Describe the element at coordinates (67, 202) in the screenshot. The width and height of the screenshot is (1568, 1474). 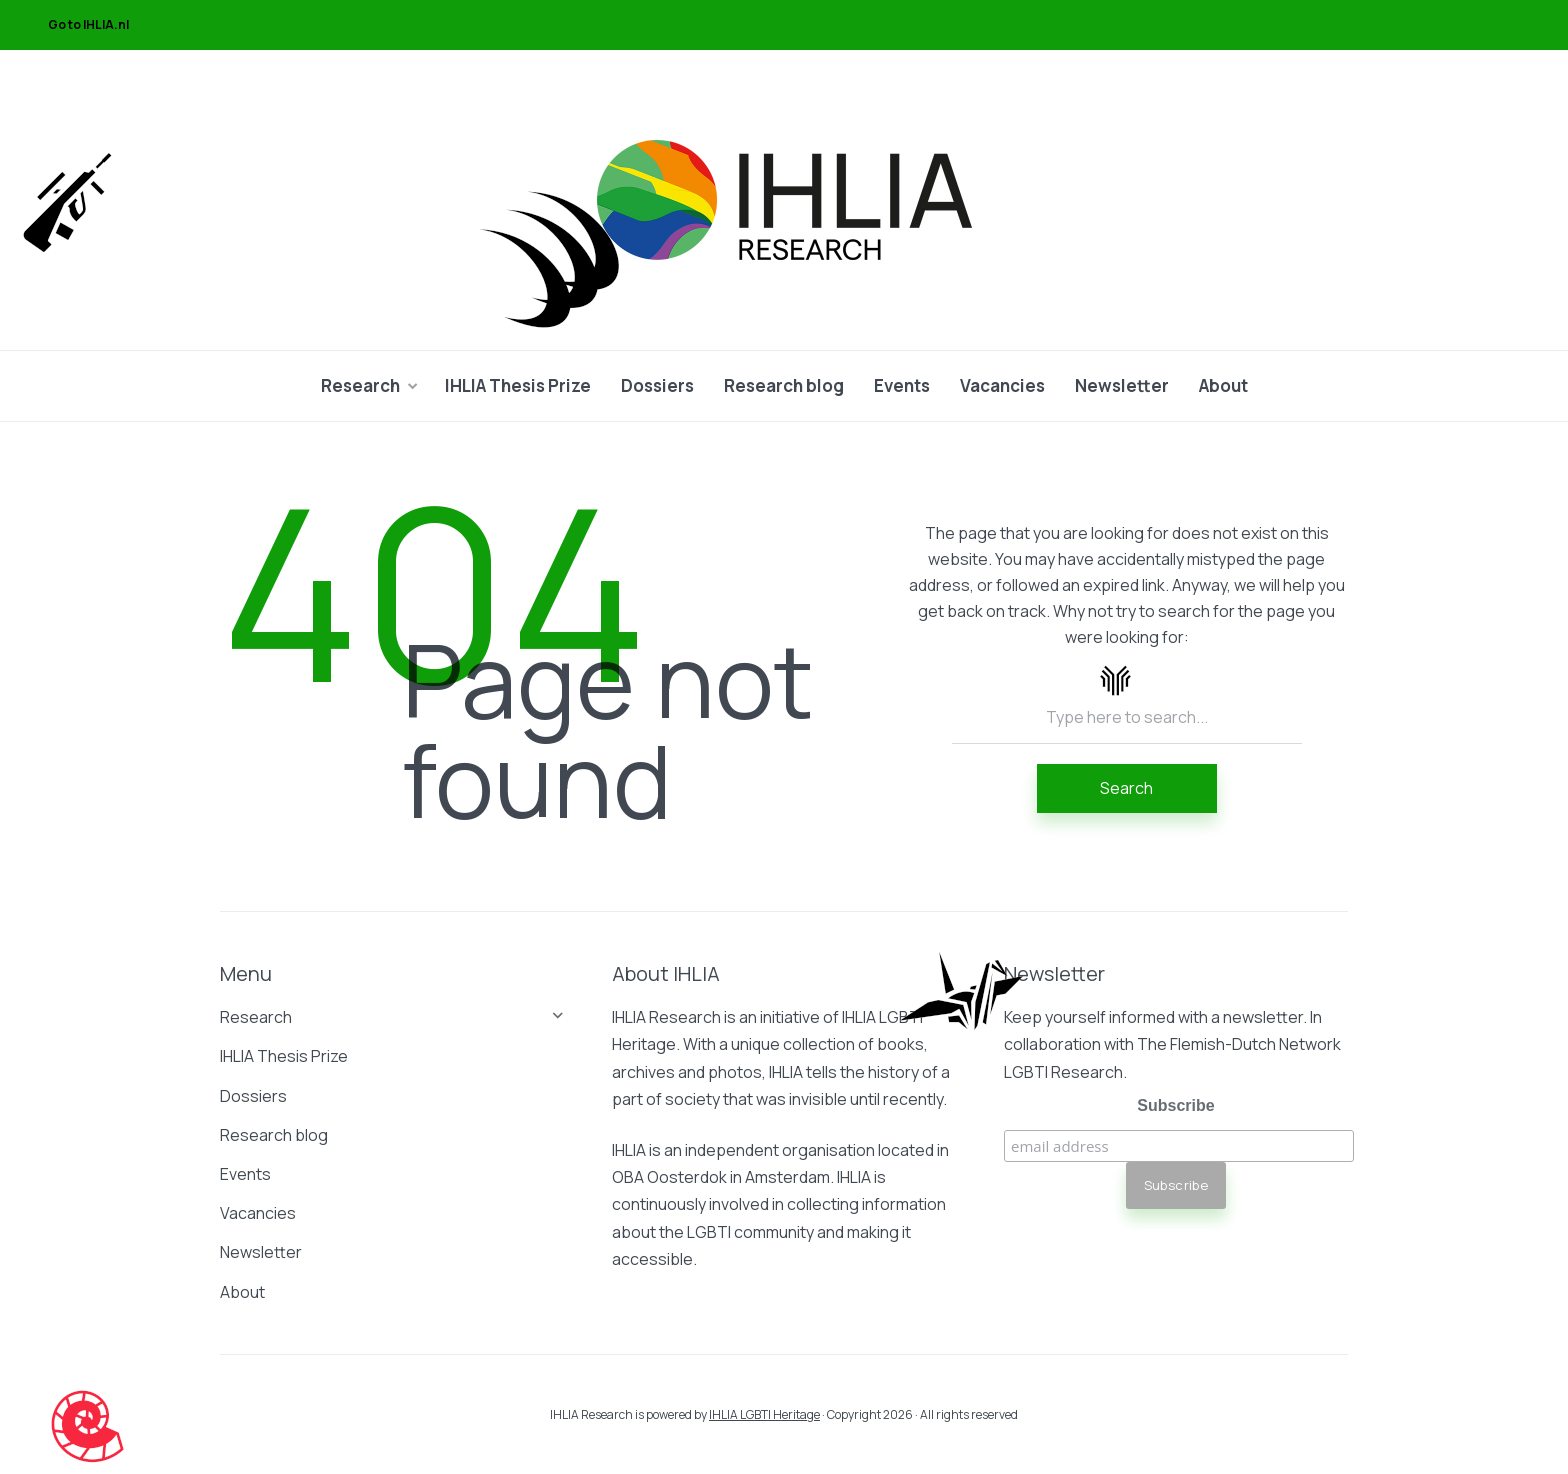
I see `select assault rifle weapon` at that location.